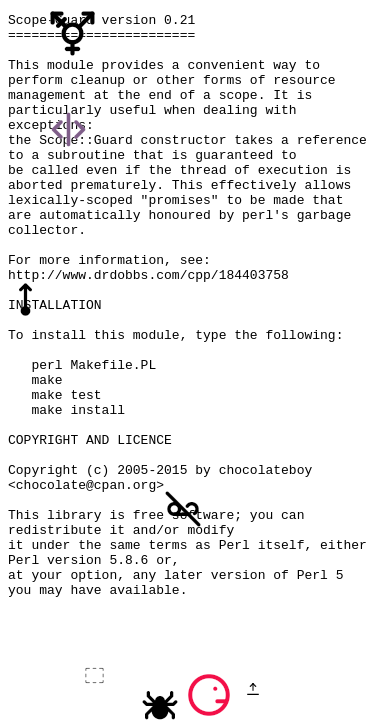  Describe the element at coordinates (68, 129) in the screenshot. I see `insert a vertical divider between elements` at that location.